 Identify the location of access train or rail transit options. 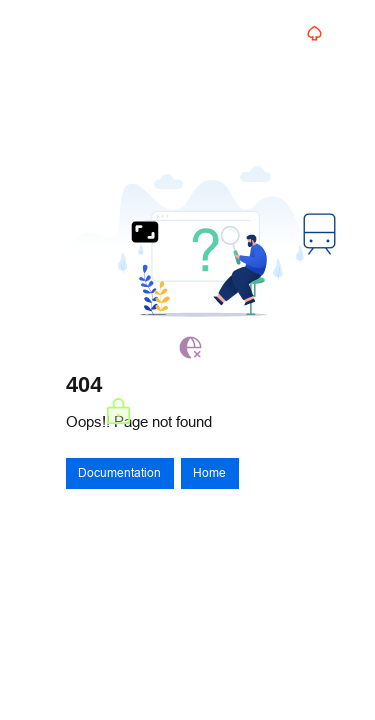
(319, 232).